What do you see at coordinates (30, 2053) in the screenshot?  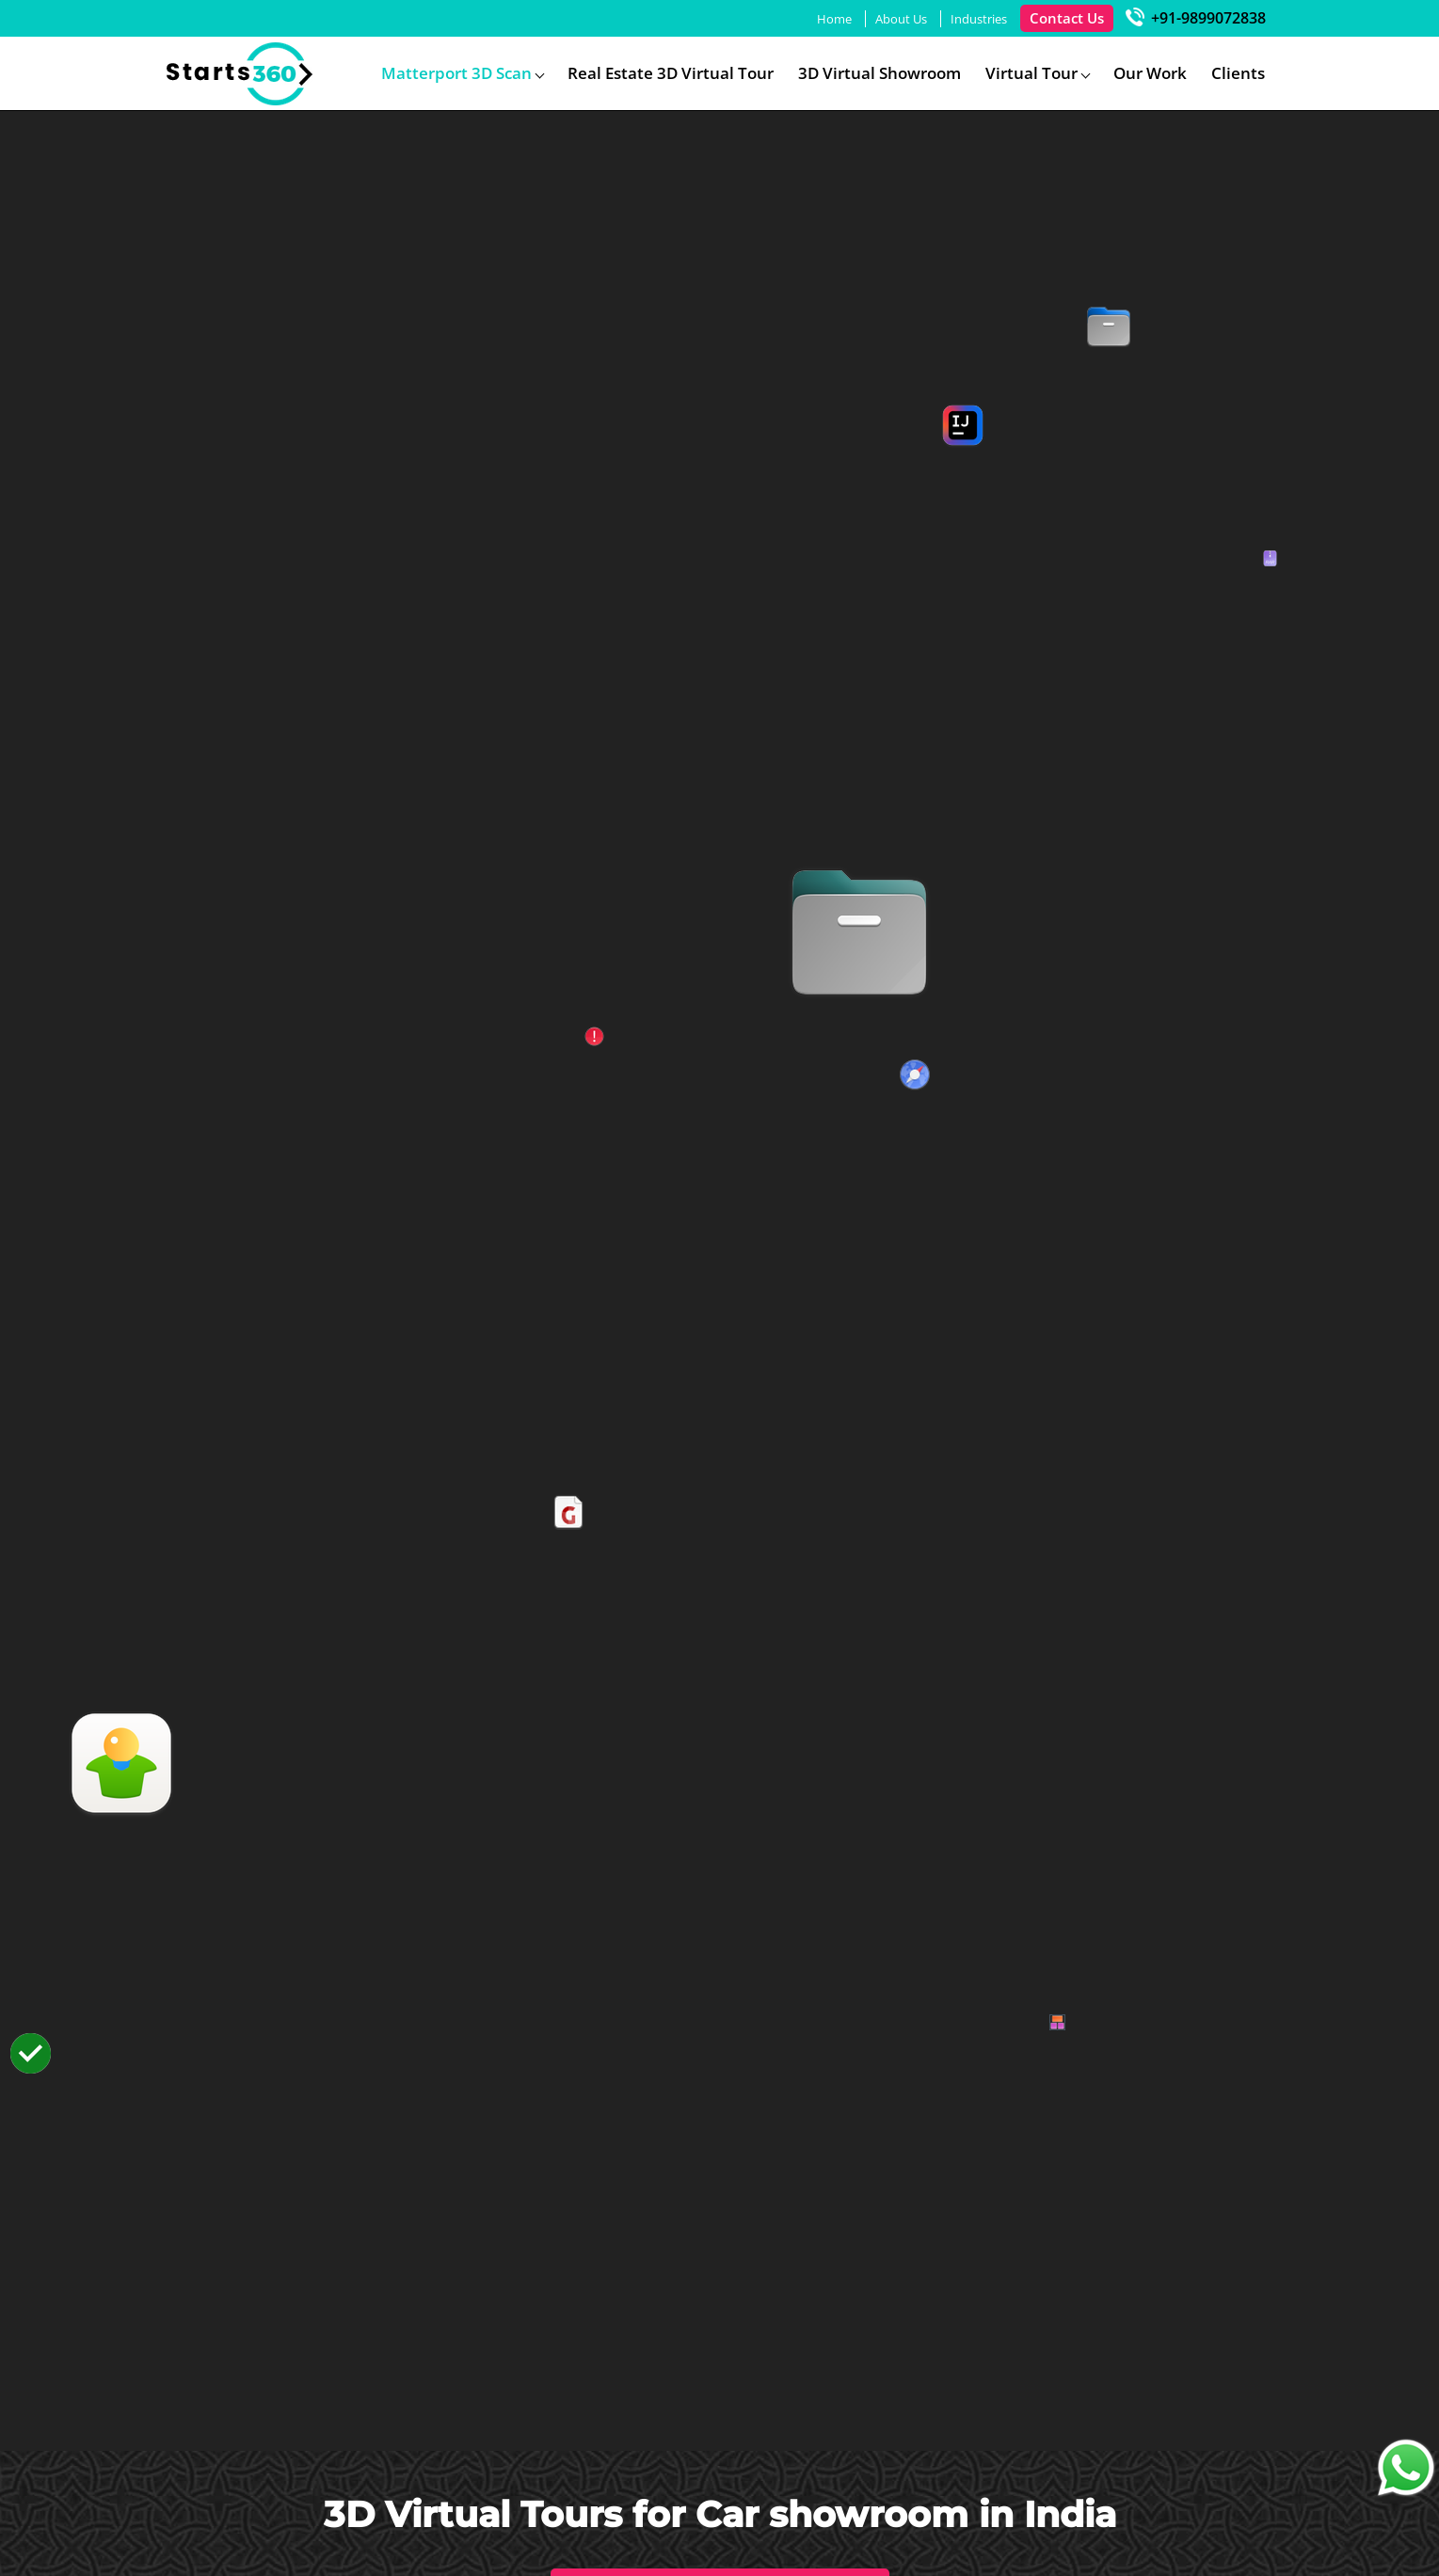 I see `confirm or accept an action` at bounding box center [30, 2053].